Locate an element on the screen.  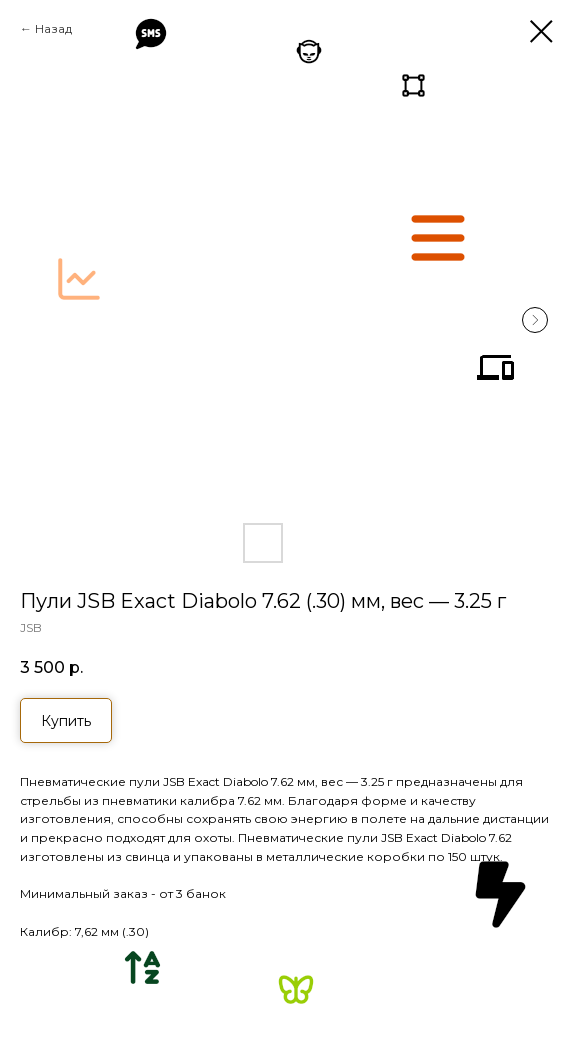
open navigation menu is located at coordinates (438, 238).